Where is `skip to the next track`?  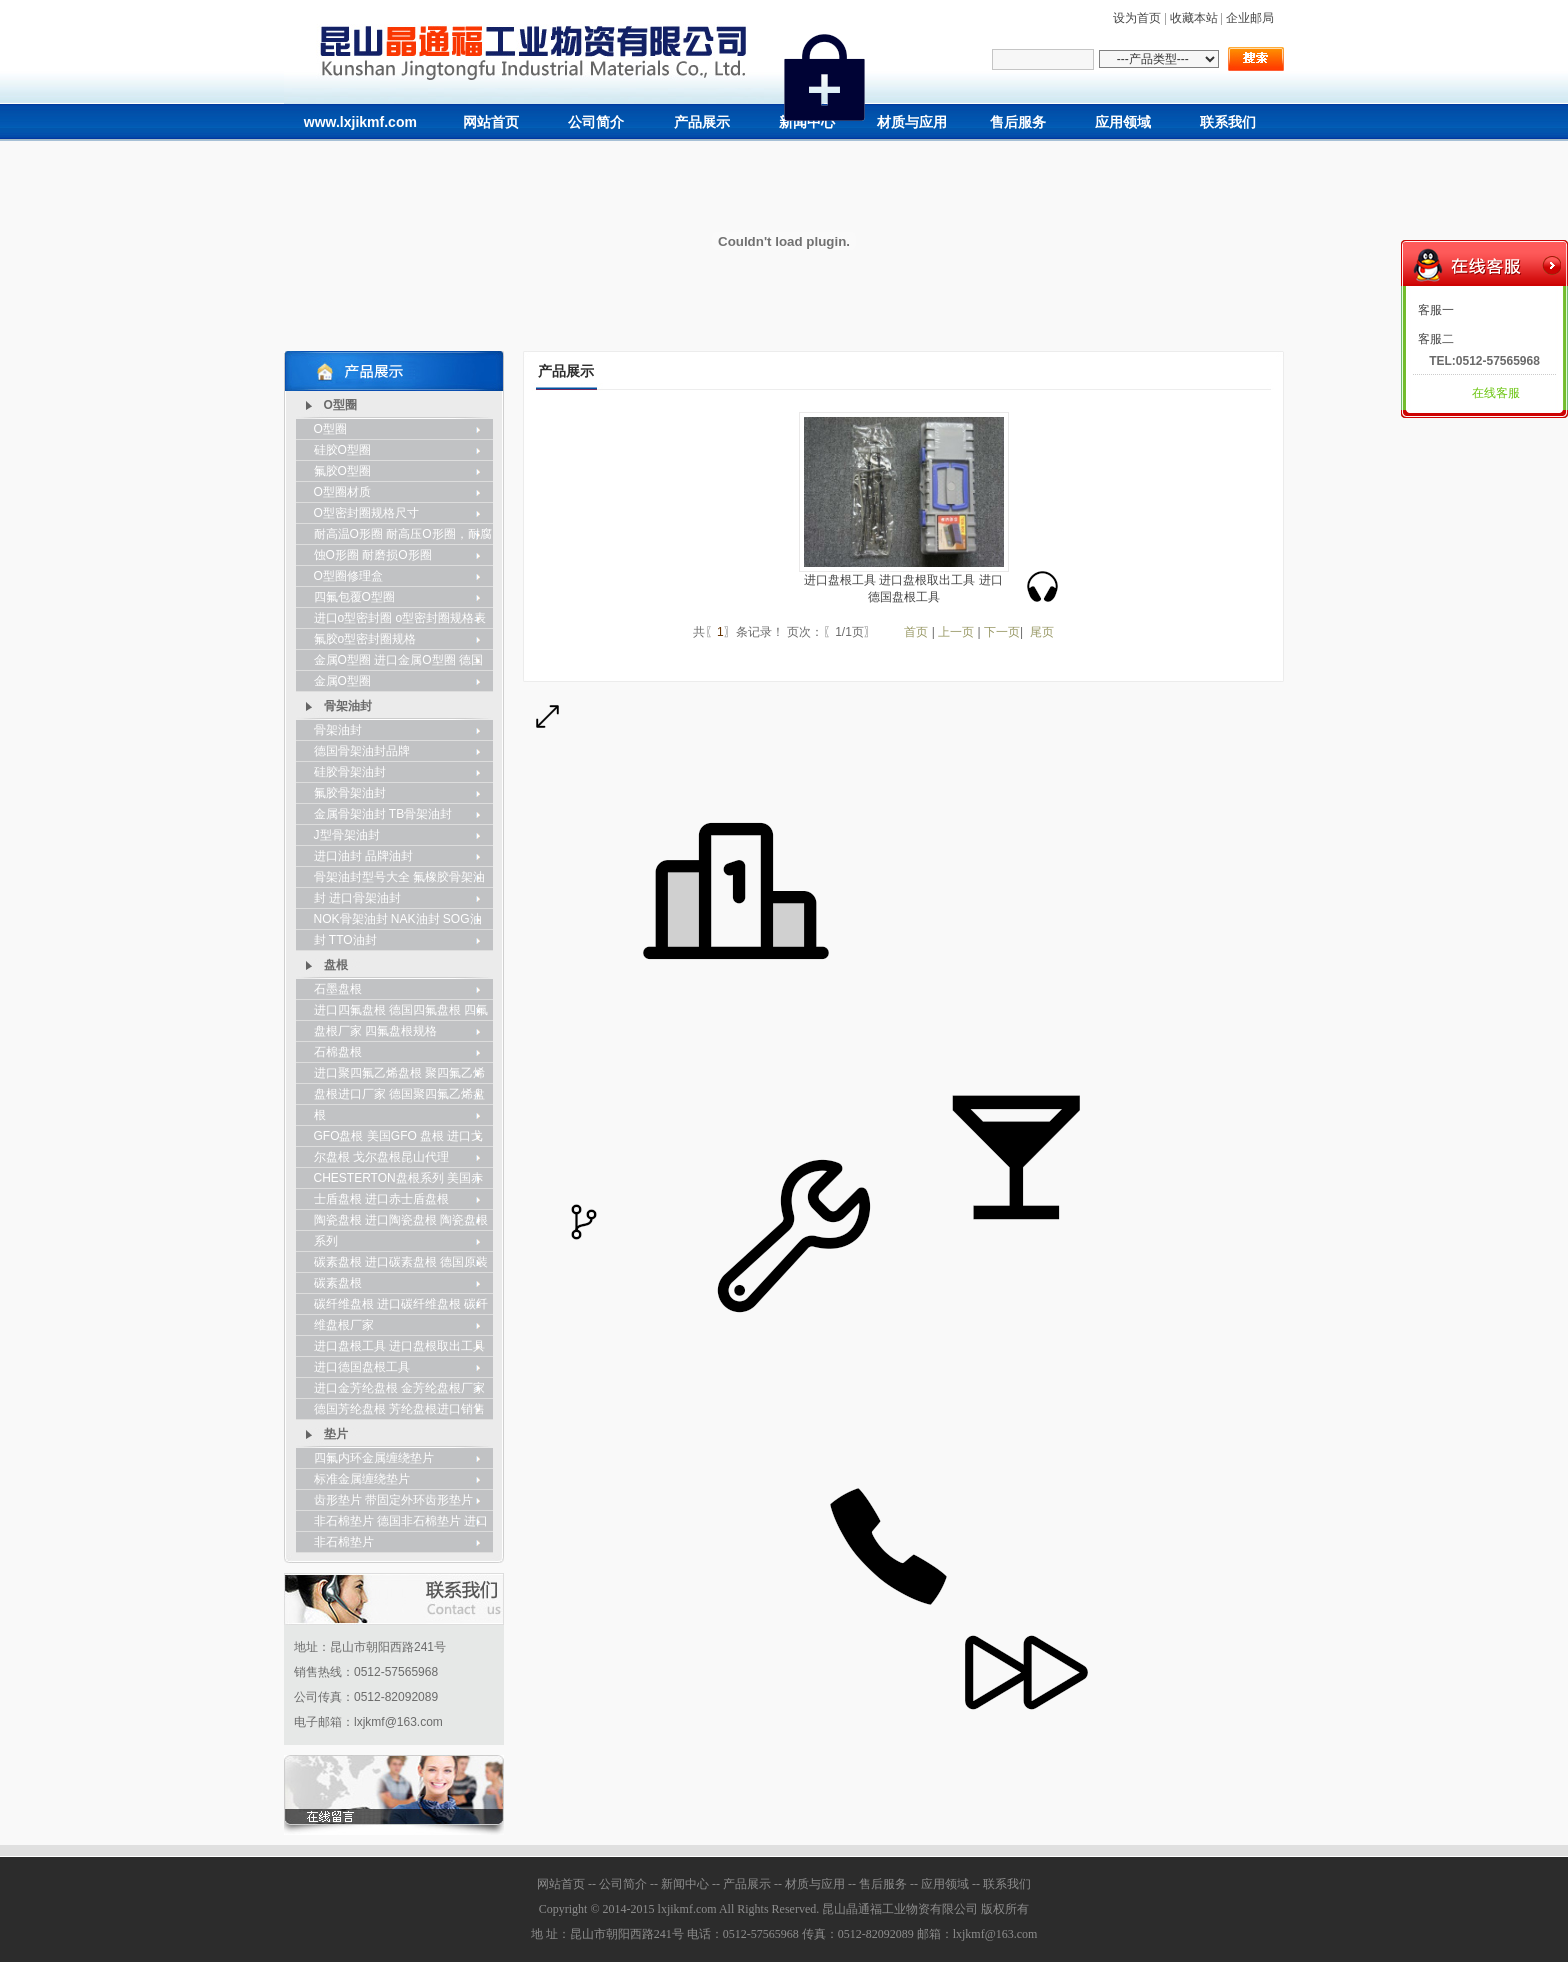
skip to the next track is located at coordinates (1026, 1672).